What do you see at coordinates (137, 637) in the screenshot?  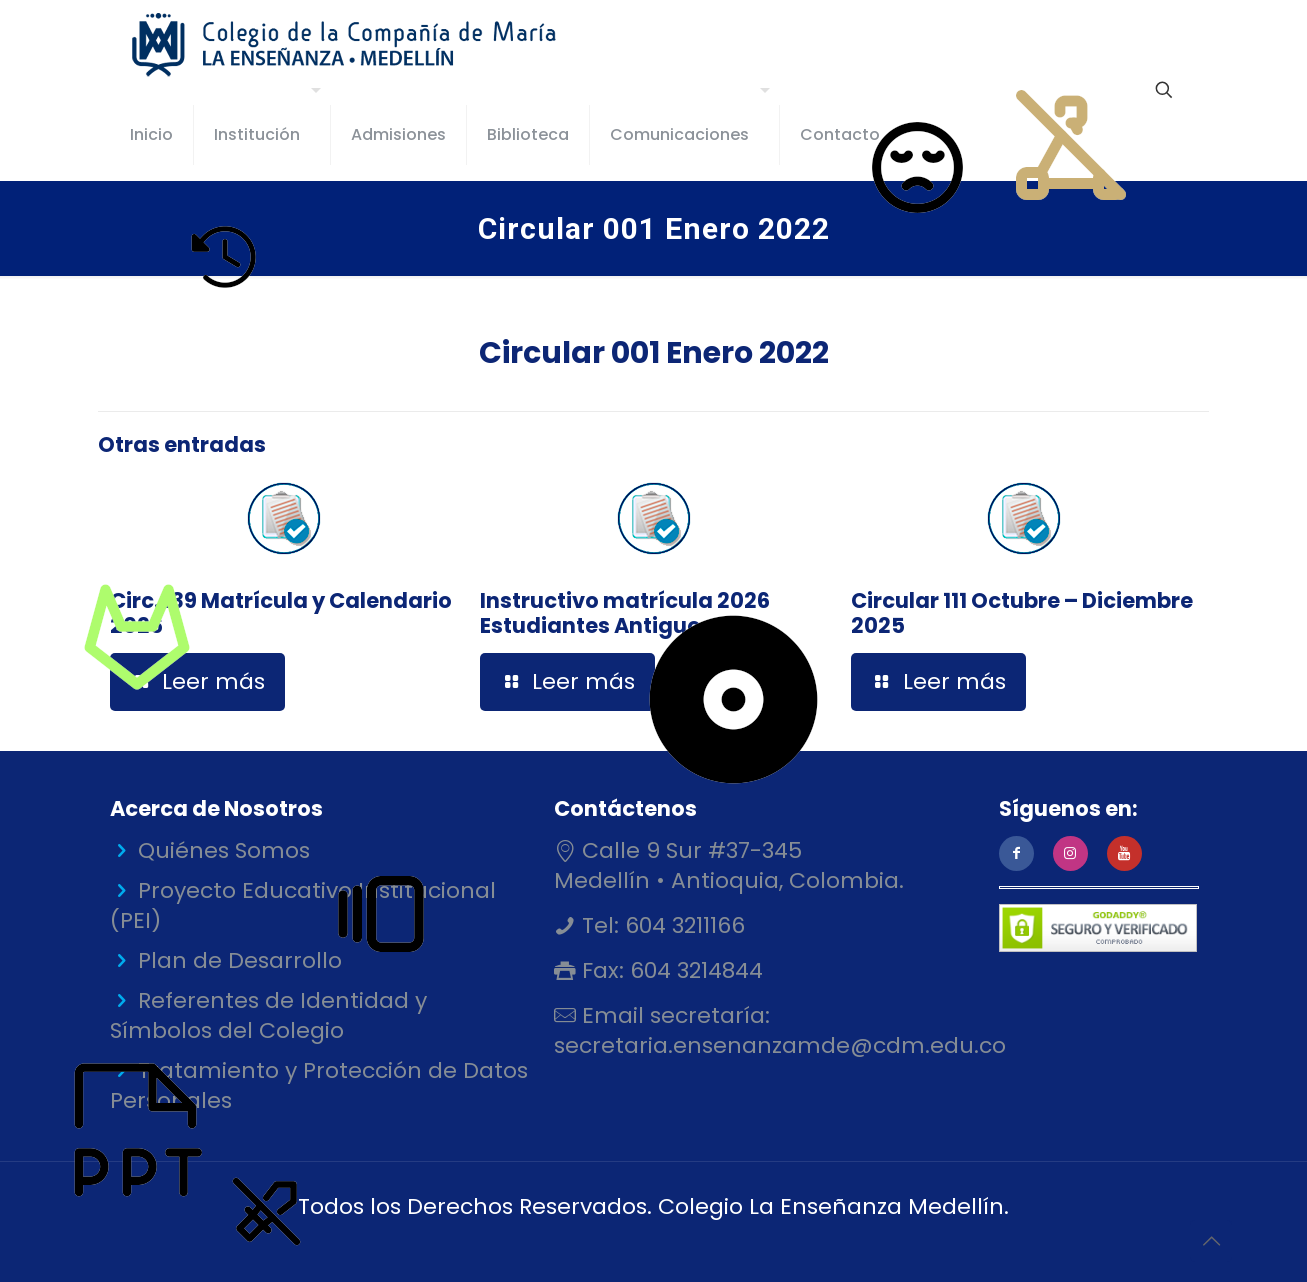 I see `link to GitLab repository` at bounding box center [137, 637].